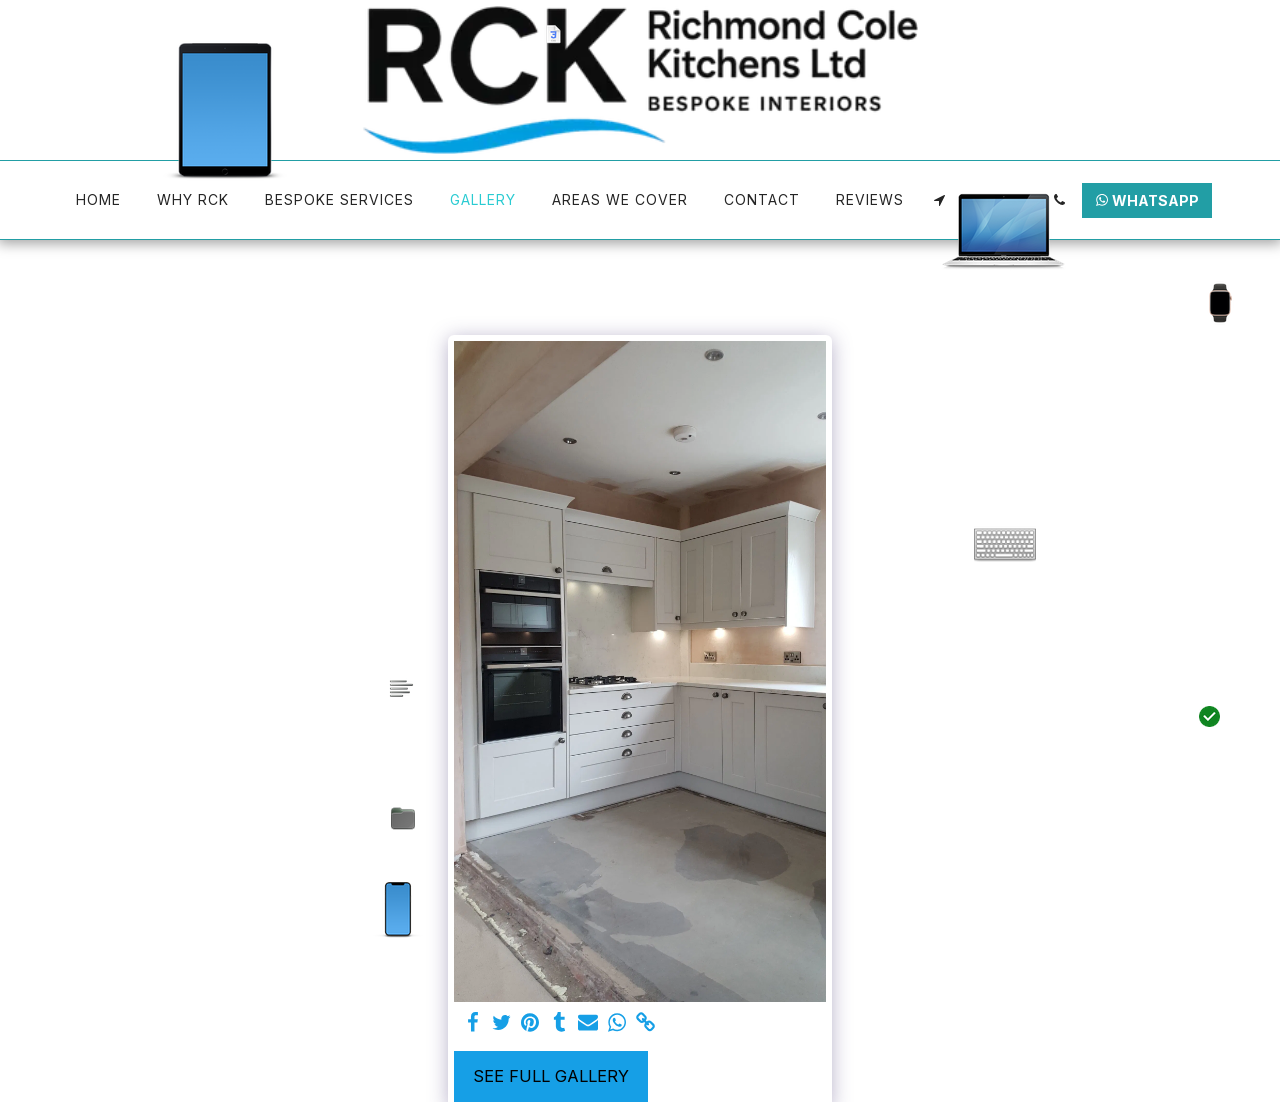 This screenshot has width=1280, height=1102. What do you see at coordinates (553, 34) in the screenshot?
I see `a CSS stylesheet file` at bounding box center [553, 34].